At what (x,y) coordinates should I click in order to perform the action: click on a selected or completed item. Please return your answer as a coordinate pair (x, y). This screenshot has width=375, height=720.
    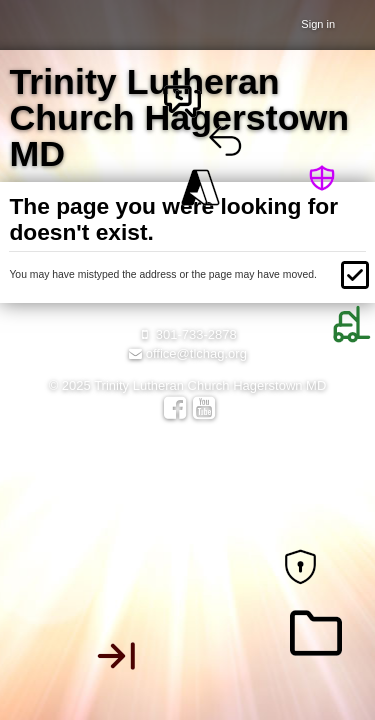
    Looking at the image, I should click on (355, 275).